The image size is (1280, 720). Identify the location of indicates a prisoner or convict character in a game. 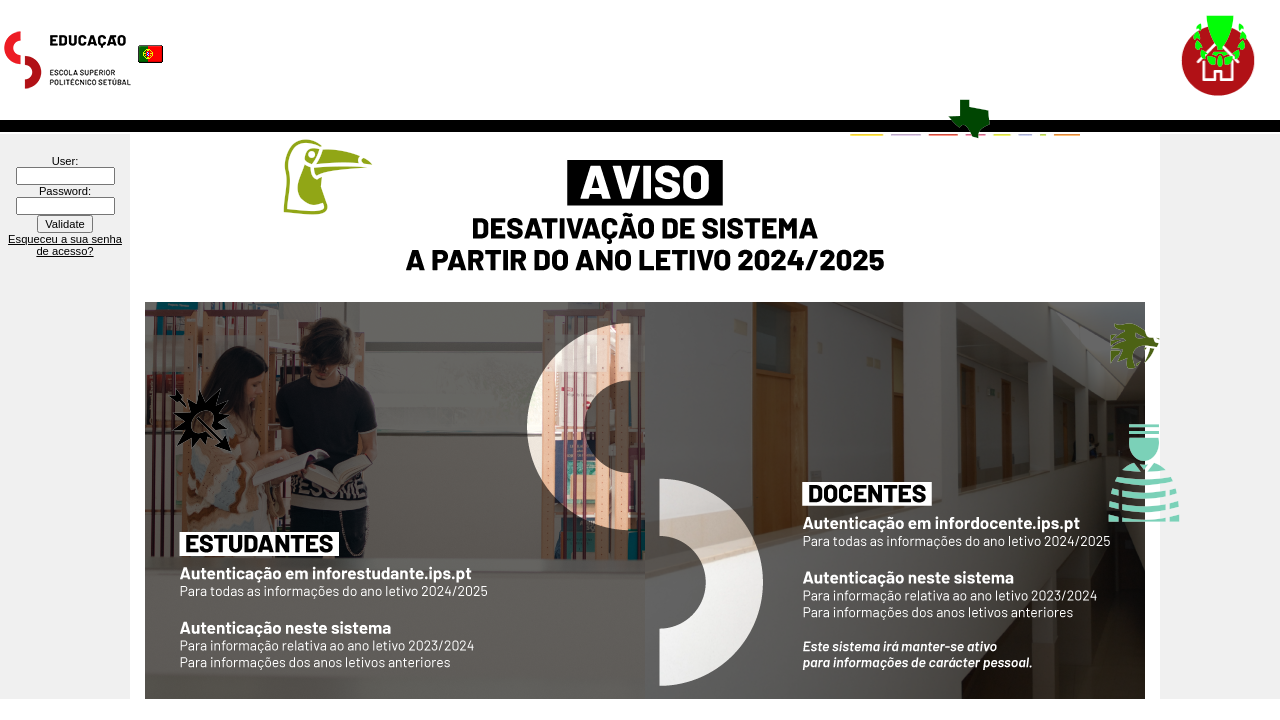
(1144, 473).